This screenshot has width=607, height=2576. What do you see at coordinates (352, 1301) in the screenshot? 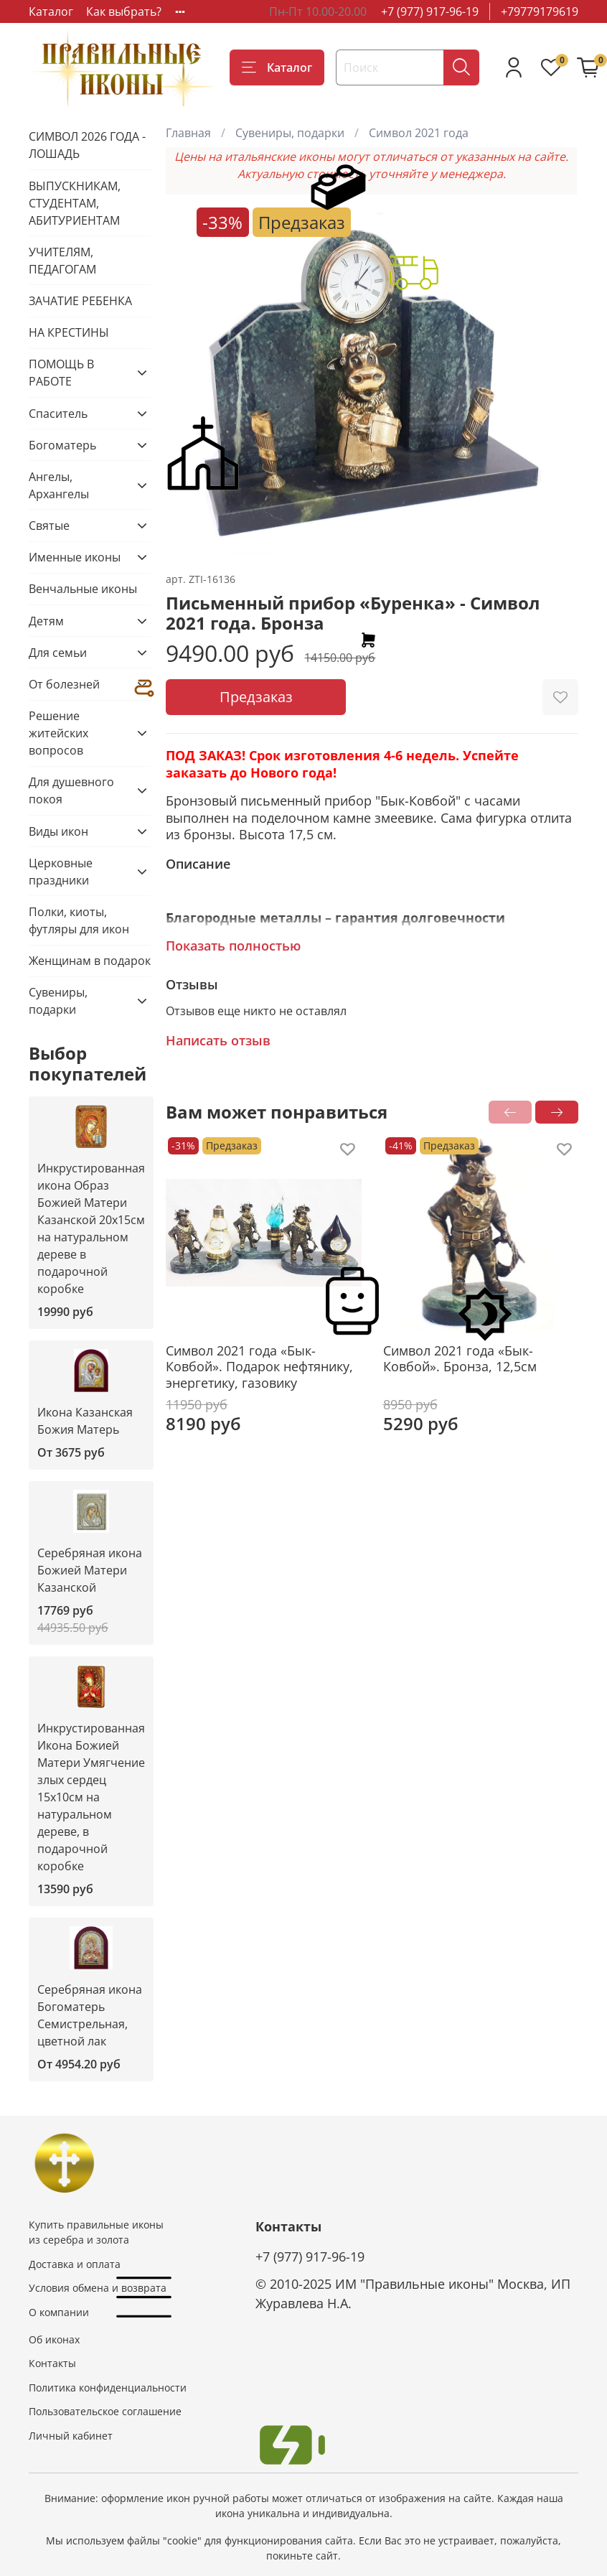
I see `lego or building block themed feature` at bounding box center [352, 1301].